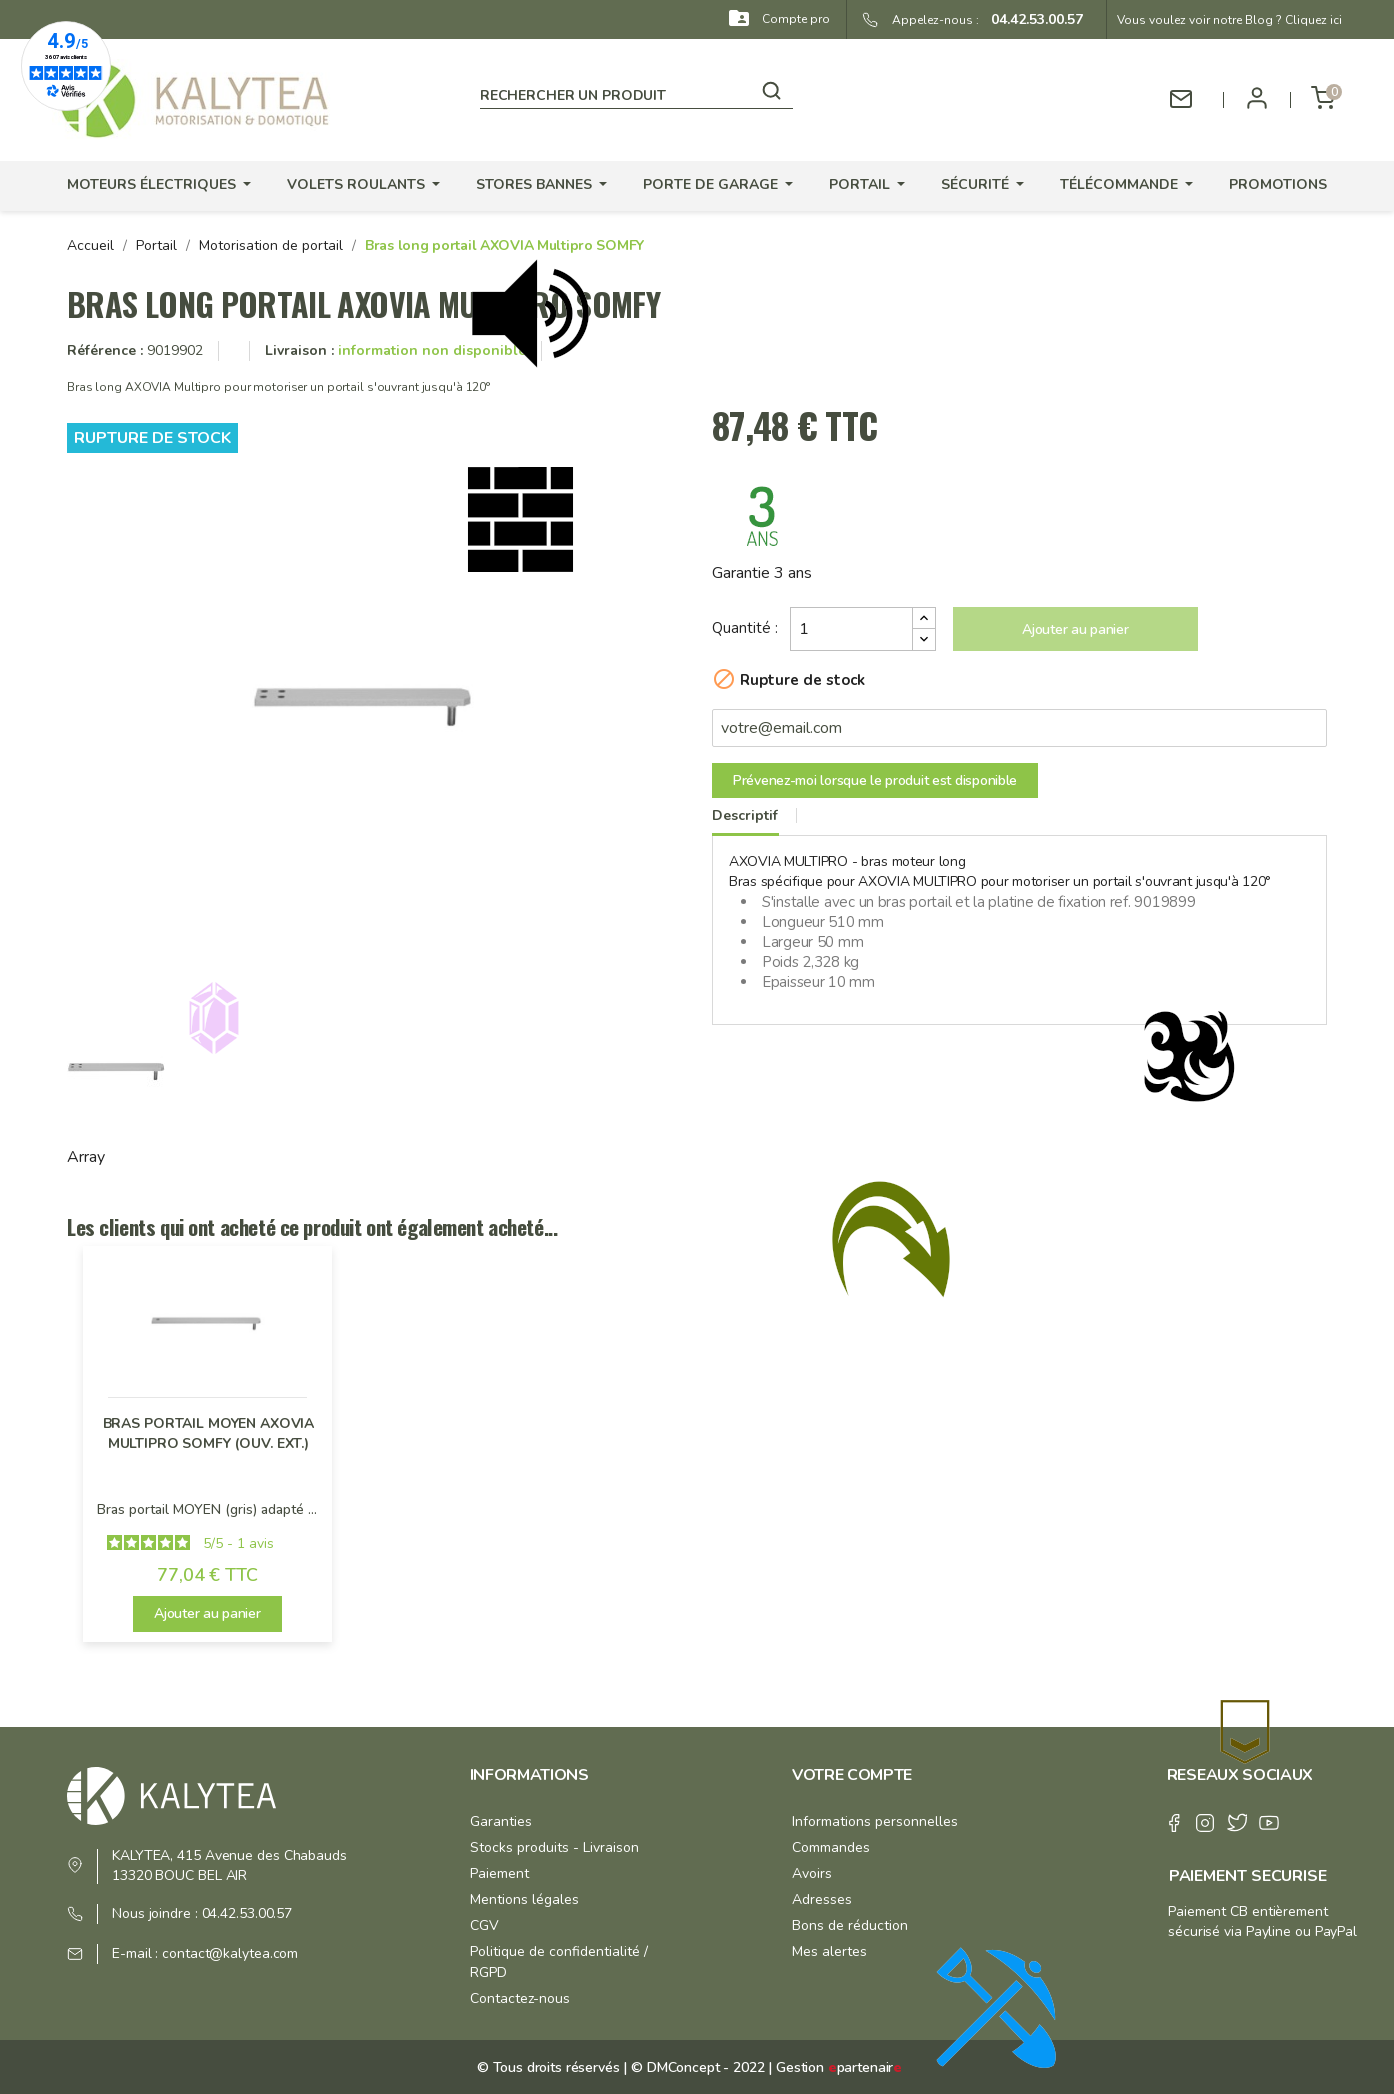 The width and height of the screenshot is (1394, 2094). Describe the element at coordinates (996, 2008) in the screenshot. I see `dig-dug game icon` at that location.